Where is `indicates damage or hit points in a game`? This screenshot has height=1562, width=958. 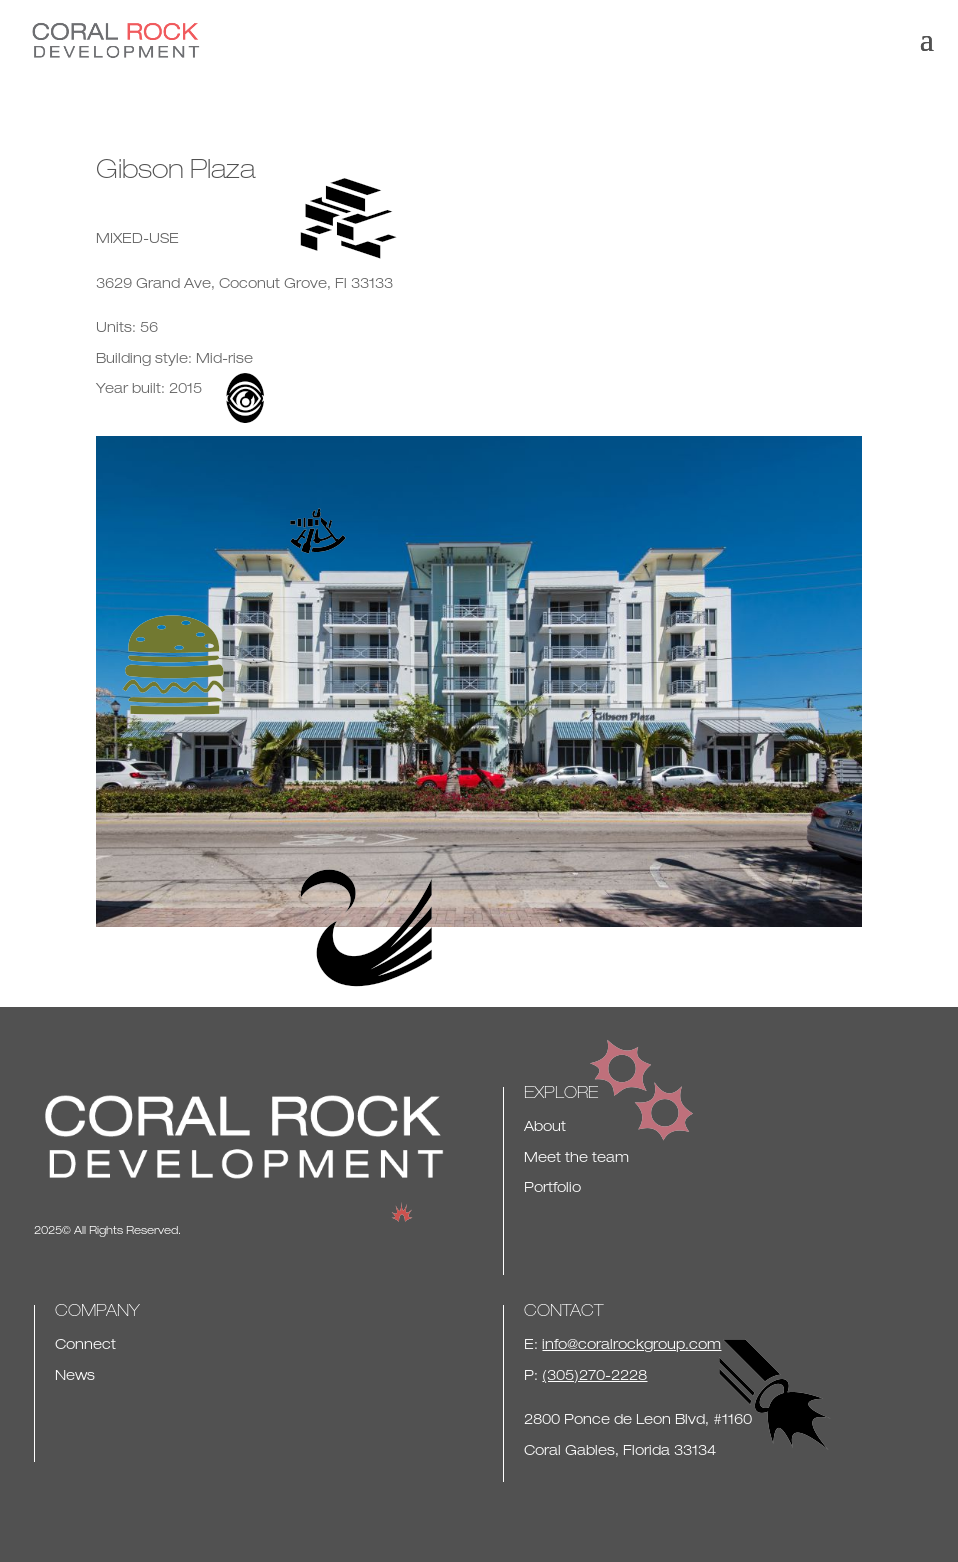
indicates damage or hit points in a game is located at coordinates (640, 1090).